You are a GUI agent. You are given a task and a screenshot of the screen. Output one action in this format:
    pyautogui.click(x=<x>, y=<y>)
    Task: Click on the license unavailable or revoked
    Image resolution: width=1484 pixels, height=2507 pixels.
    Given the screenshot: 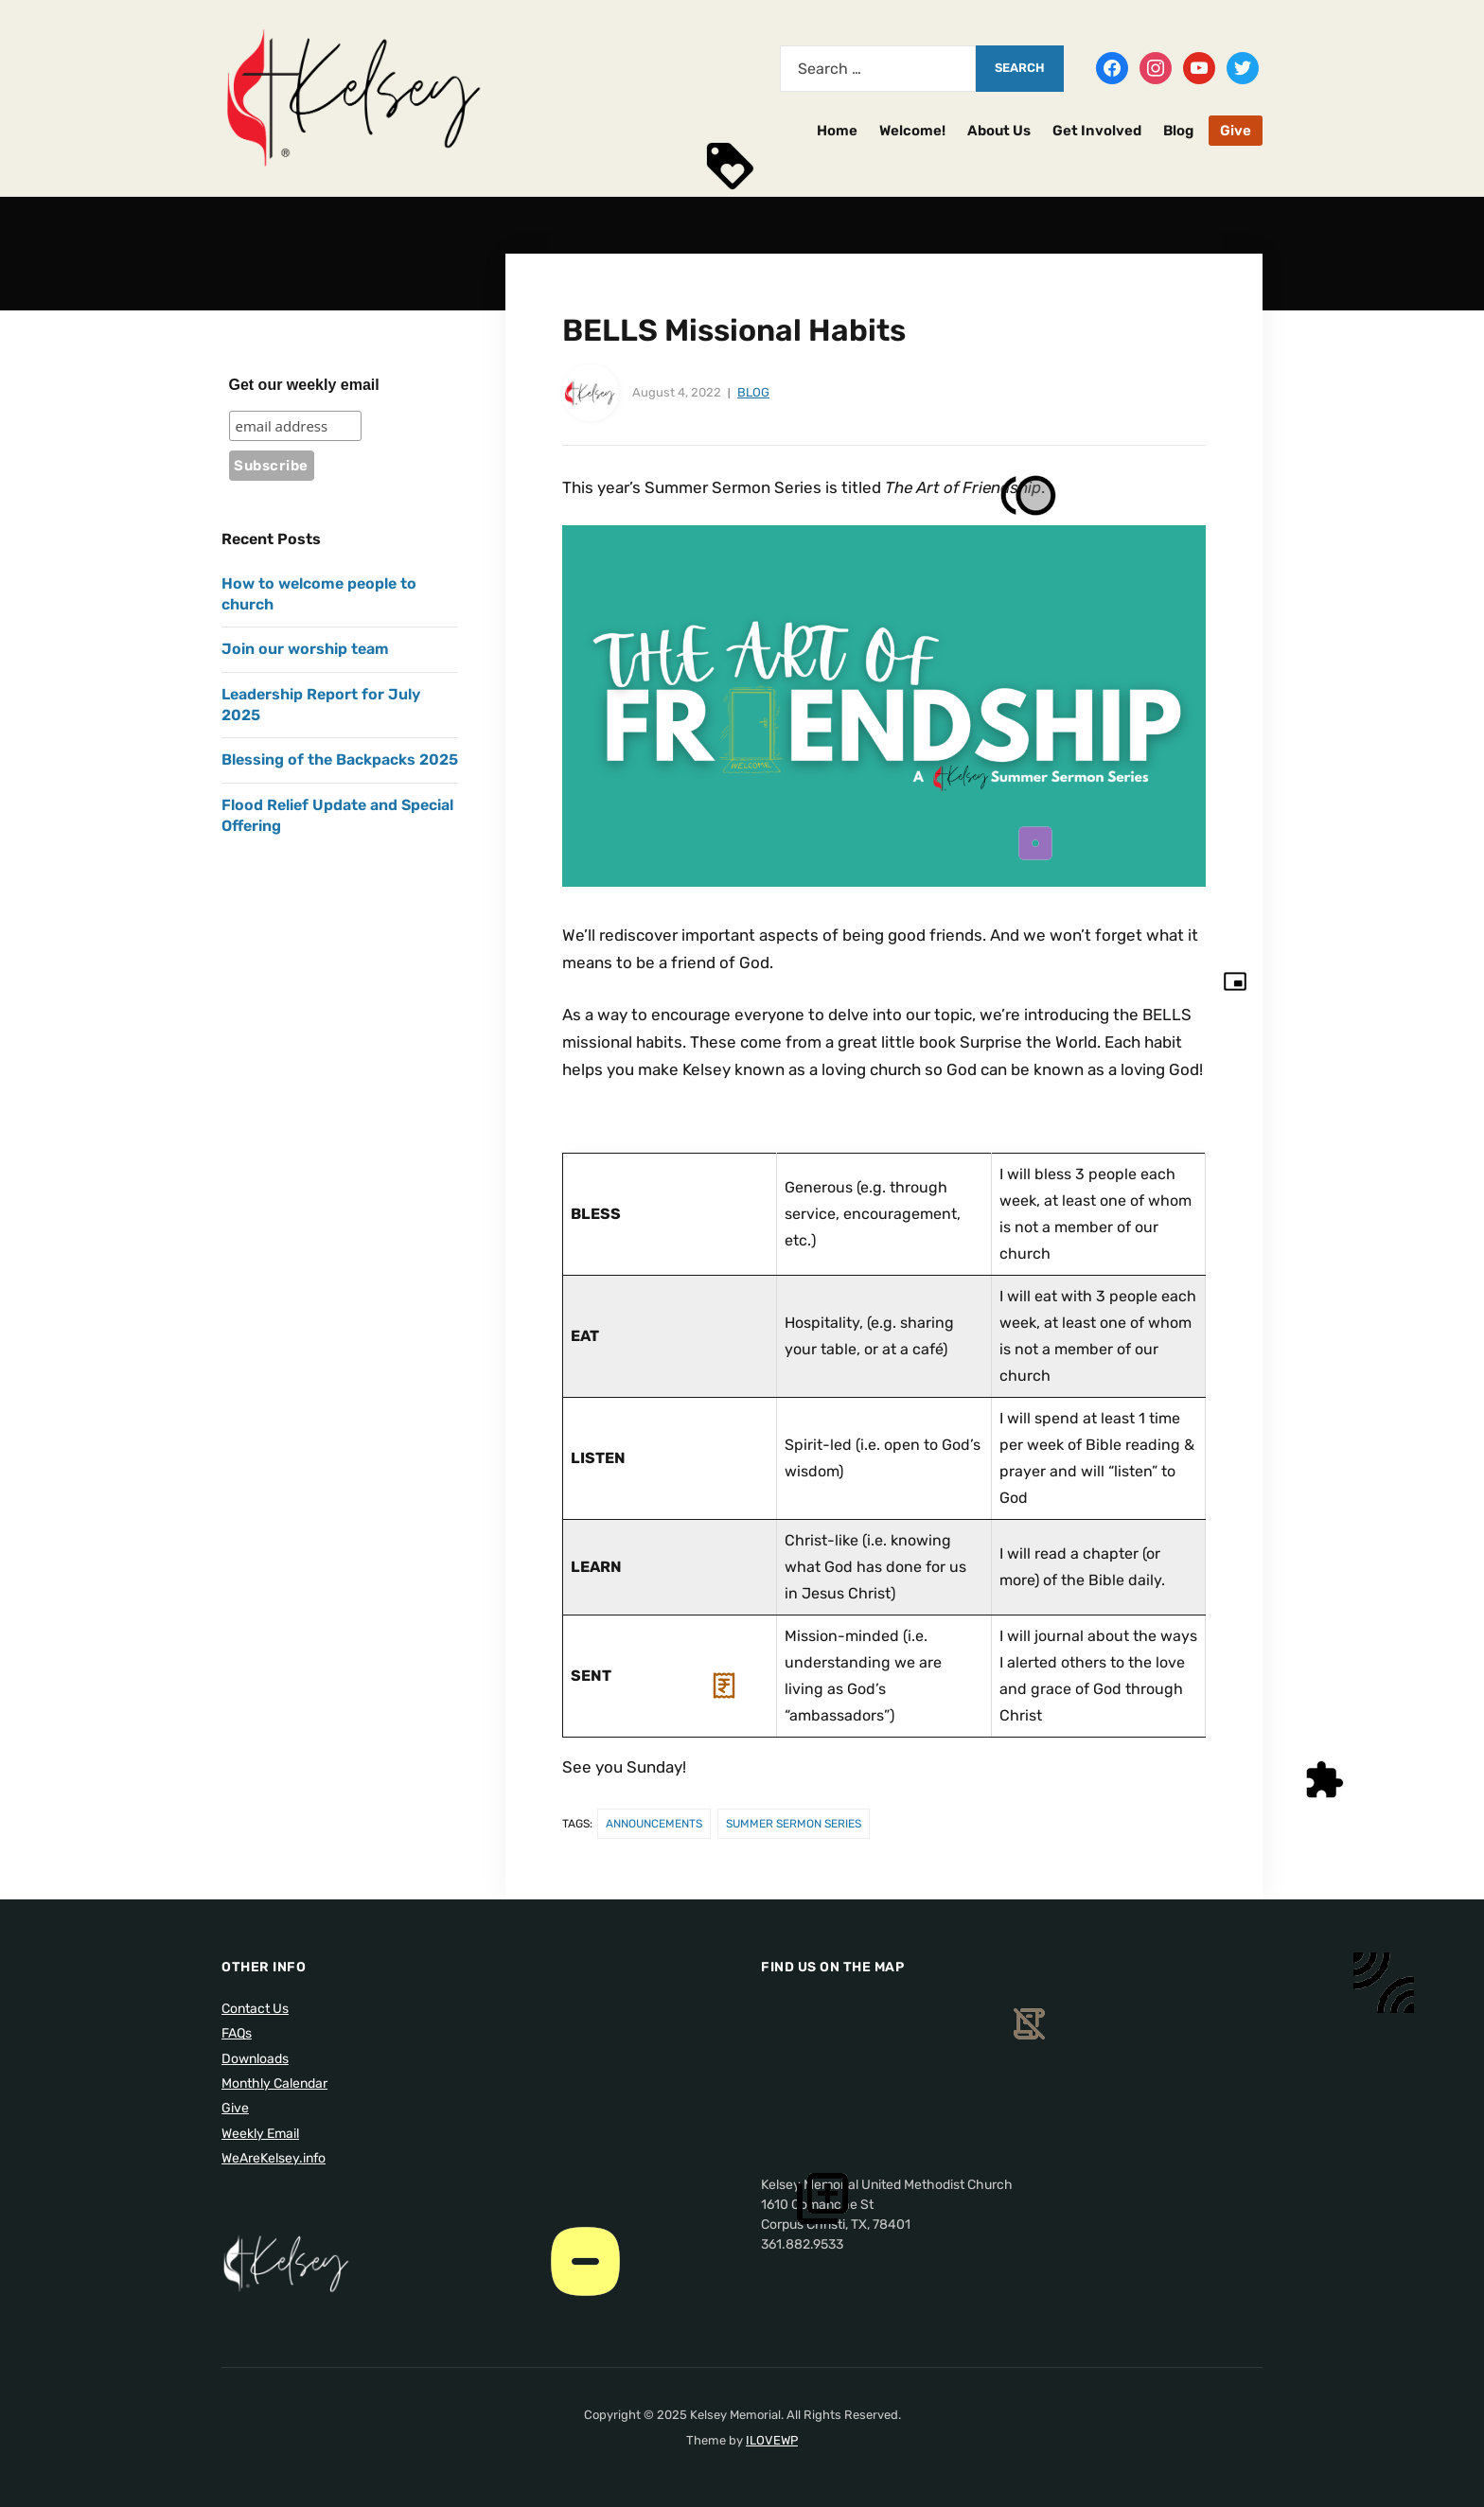 What is the action you would take?
    pyautogui.click(x=1029, y=2023)
    